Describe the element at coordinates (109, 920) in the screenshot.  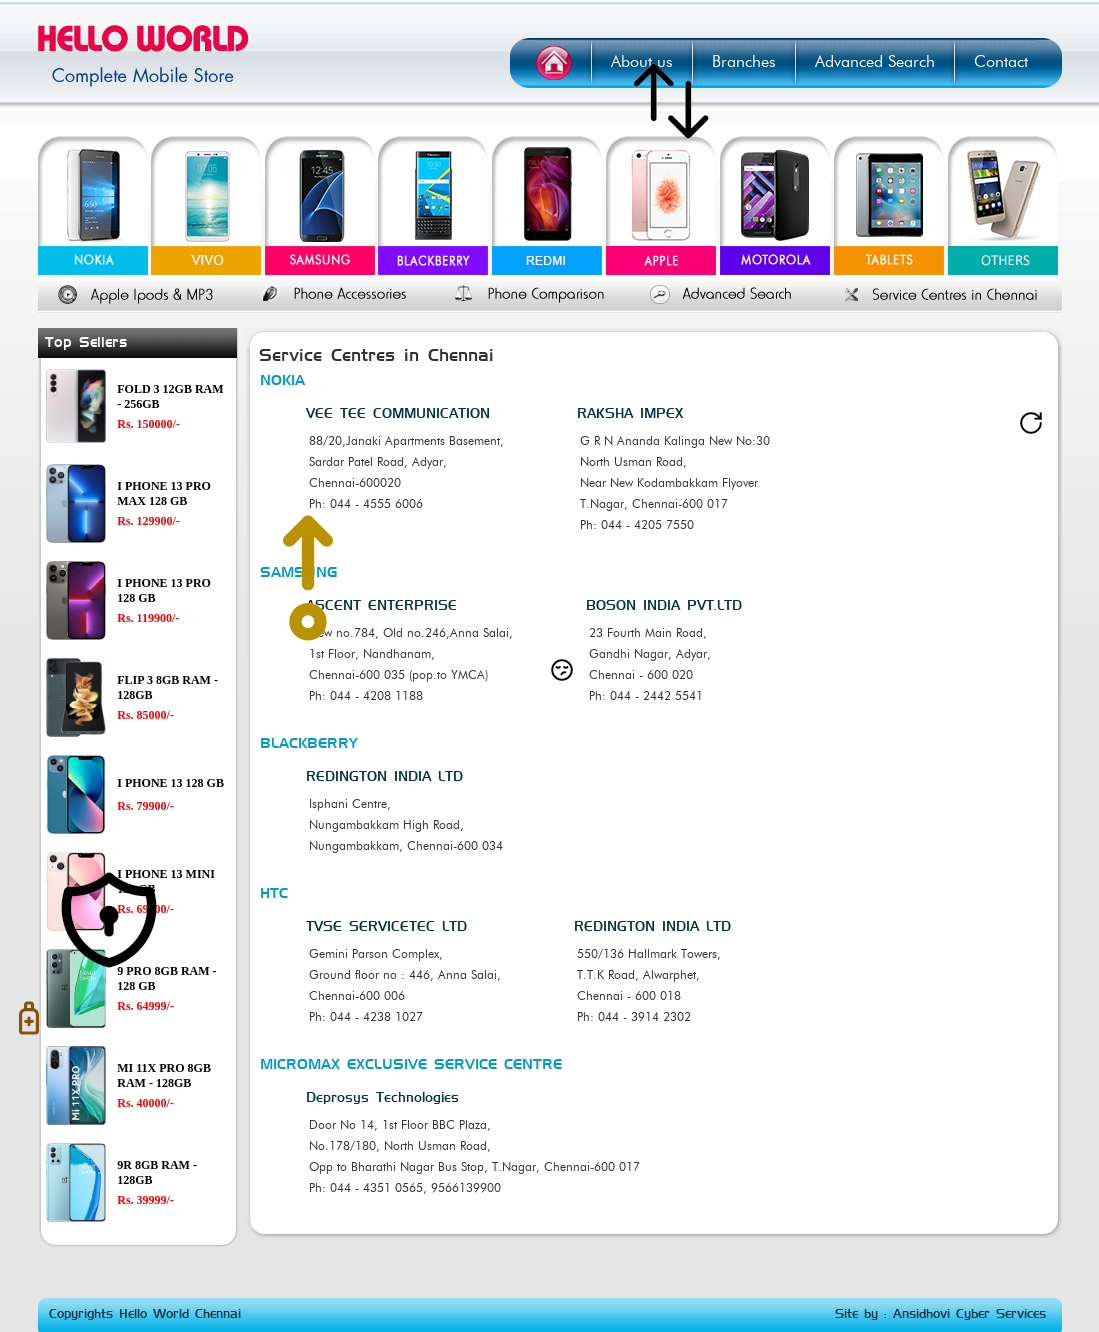
I see `access security or privacy settings` at that location.